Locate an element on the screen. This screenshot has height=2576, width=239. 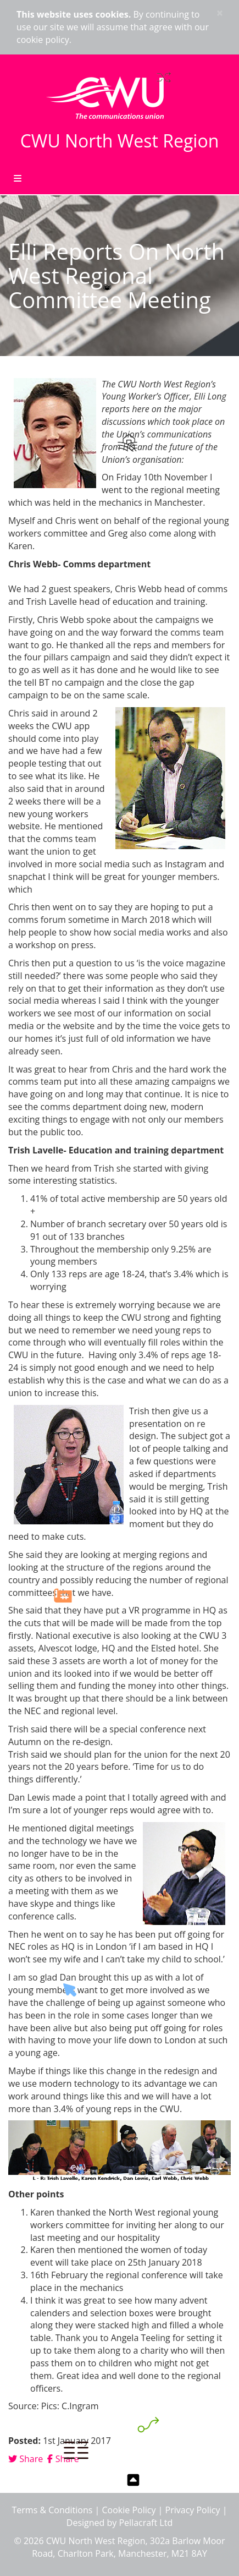
shuffle or randomize playlist order is located at coordinates (163, 77).